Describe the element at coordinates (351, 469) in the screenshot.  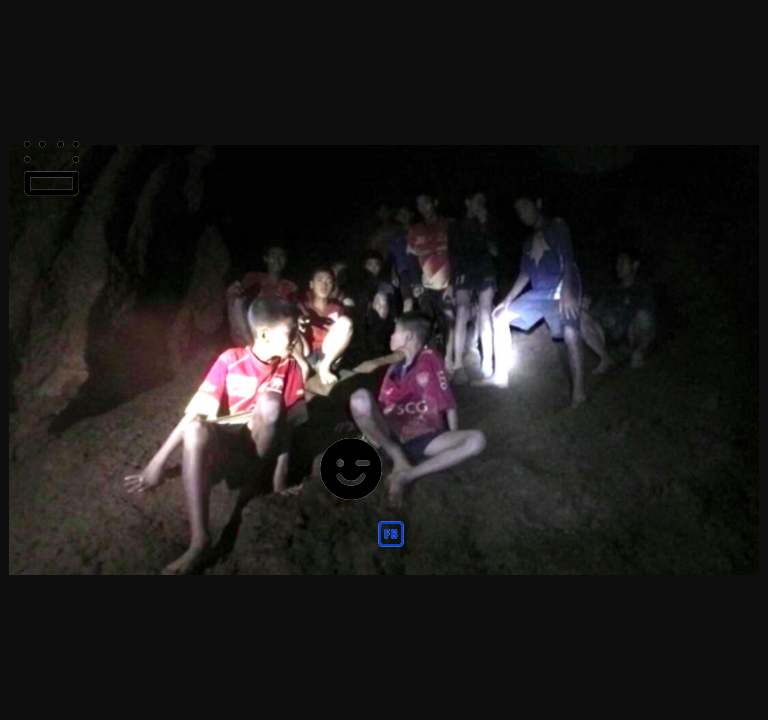
I see `insert a winking emoji into your message` at that location.